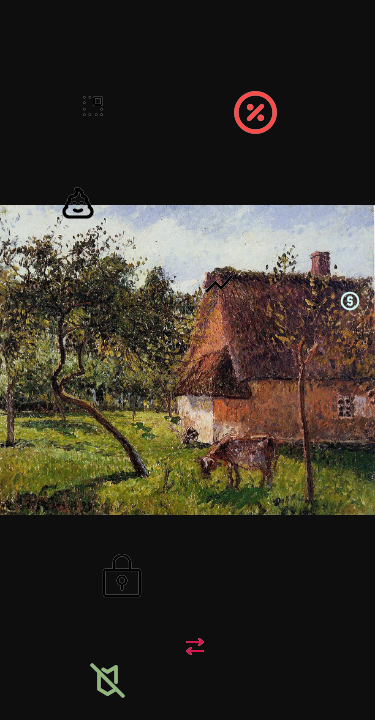 This screenshot has width=375, height=720. Describe the element at coordinates (195, 646) in the screenshot. I see `swap or exchange items` at that location.